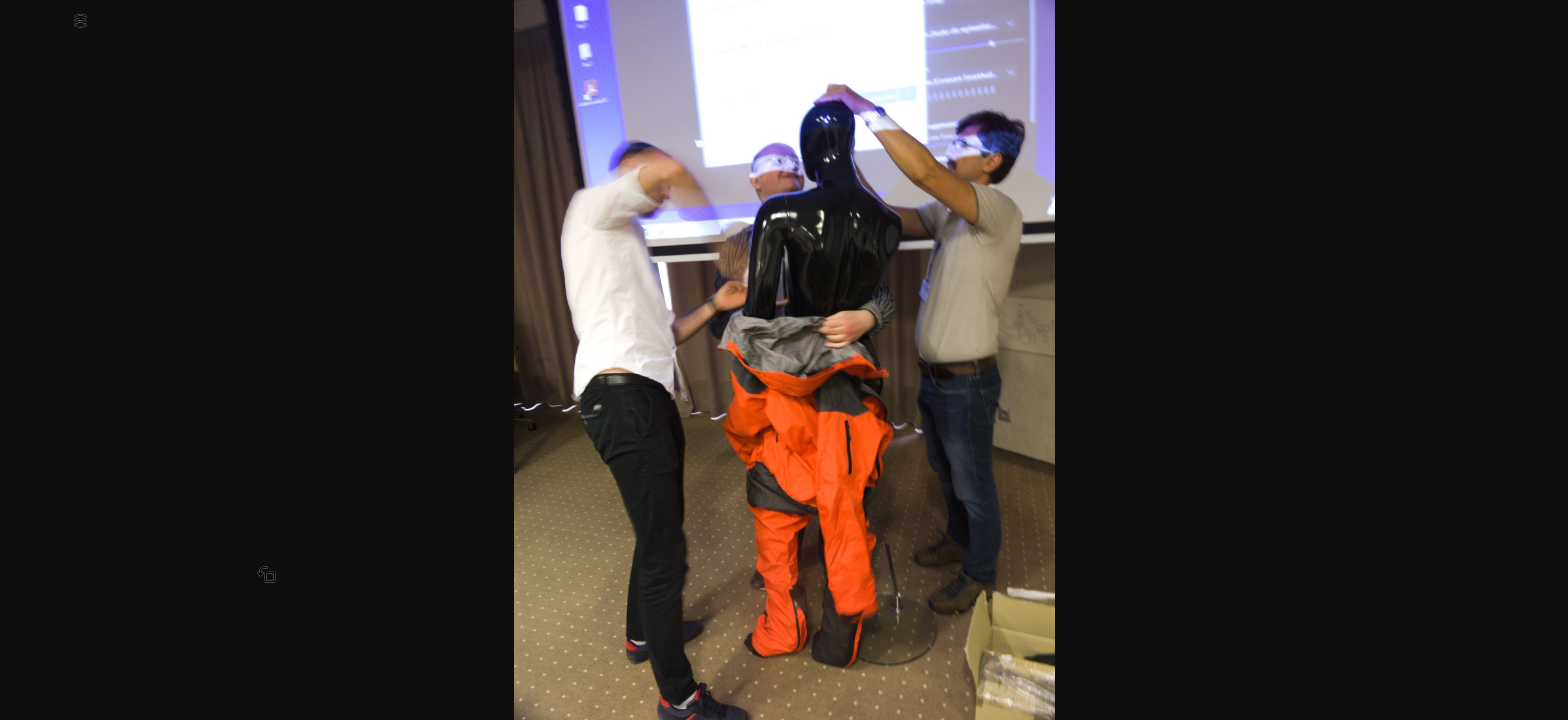 The height and width of the screenshot is (720, 1568). Describe the element at coordinates (266, 574) in the screenshot. I see `rotate object counterclockwise` at that location.